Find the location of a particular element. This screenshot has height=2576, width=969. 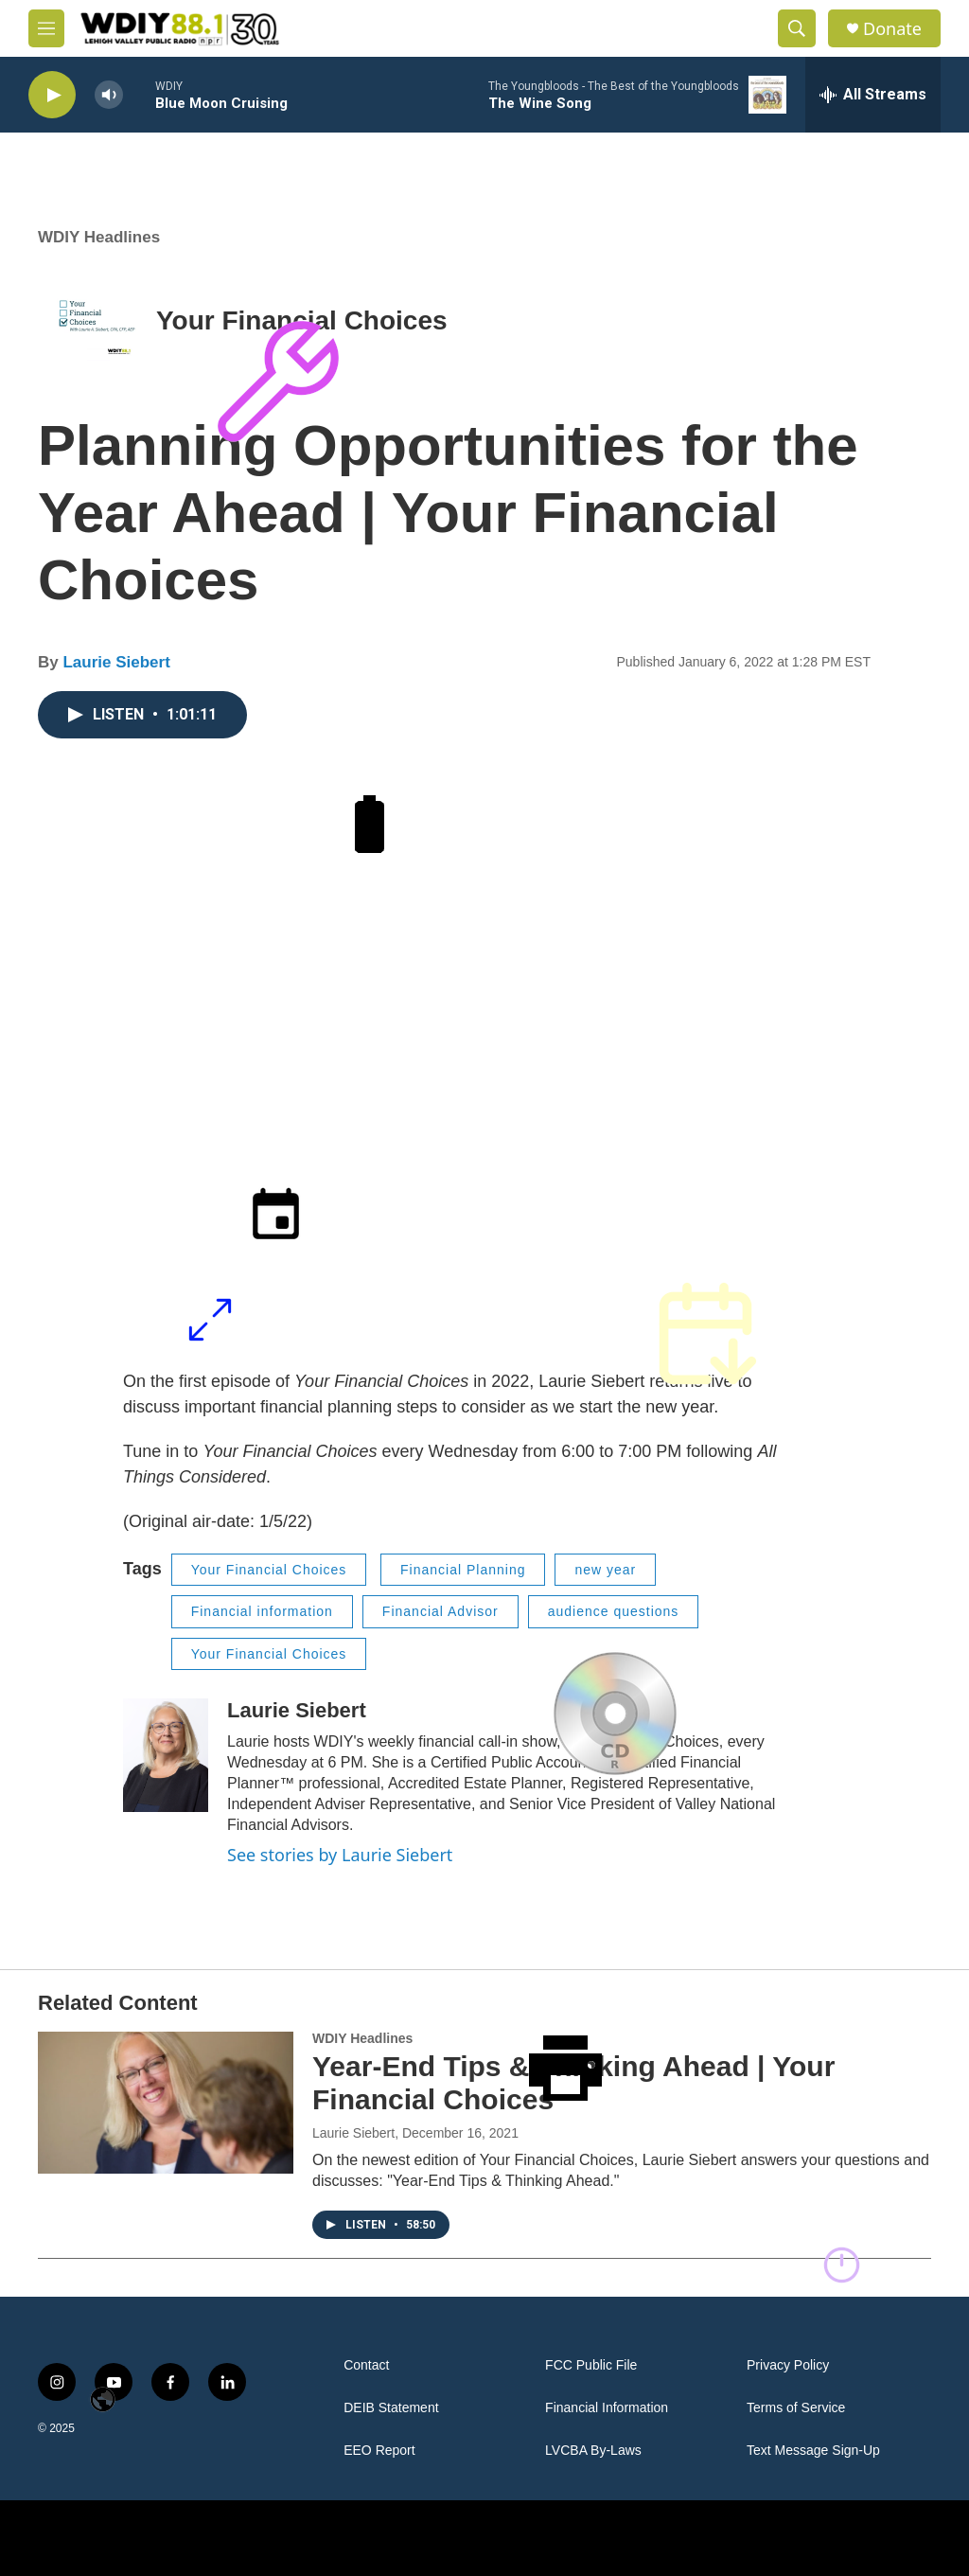

view or edit object properties is located at coordinates (278, 382).